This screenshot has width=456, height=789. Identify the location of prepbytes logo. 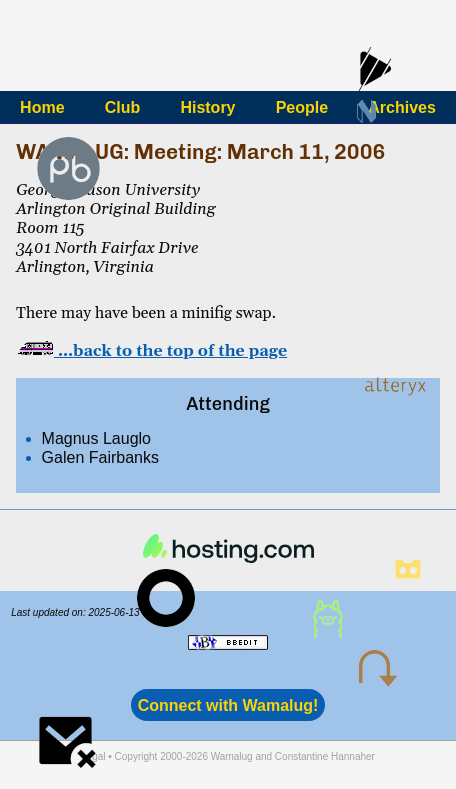
(68, 168).